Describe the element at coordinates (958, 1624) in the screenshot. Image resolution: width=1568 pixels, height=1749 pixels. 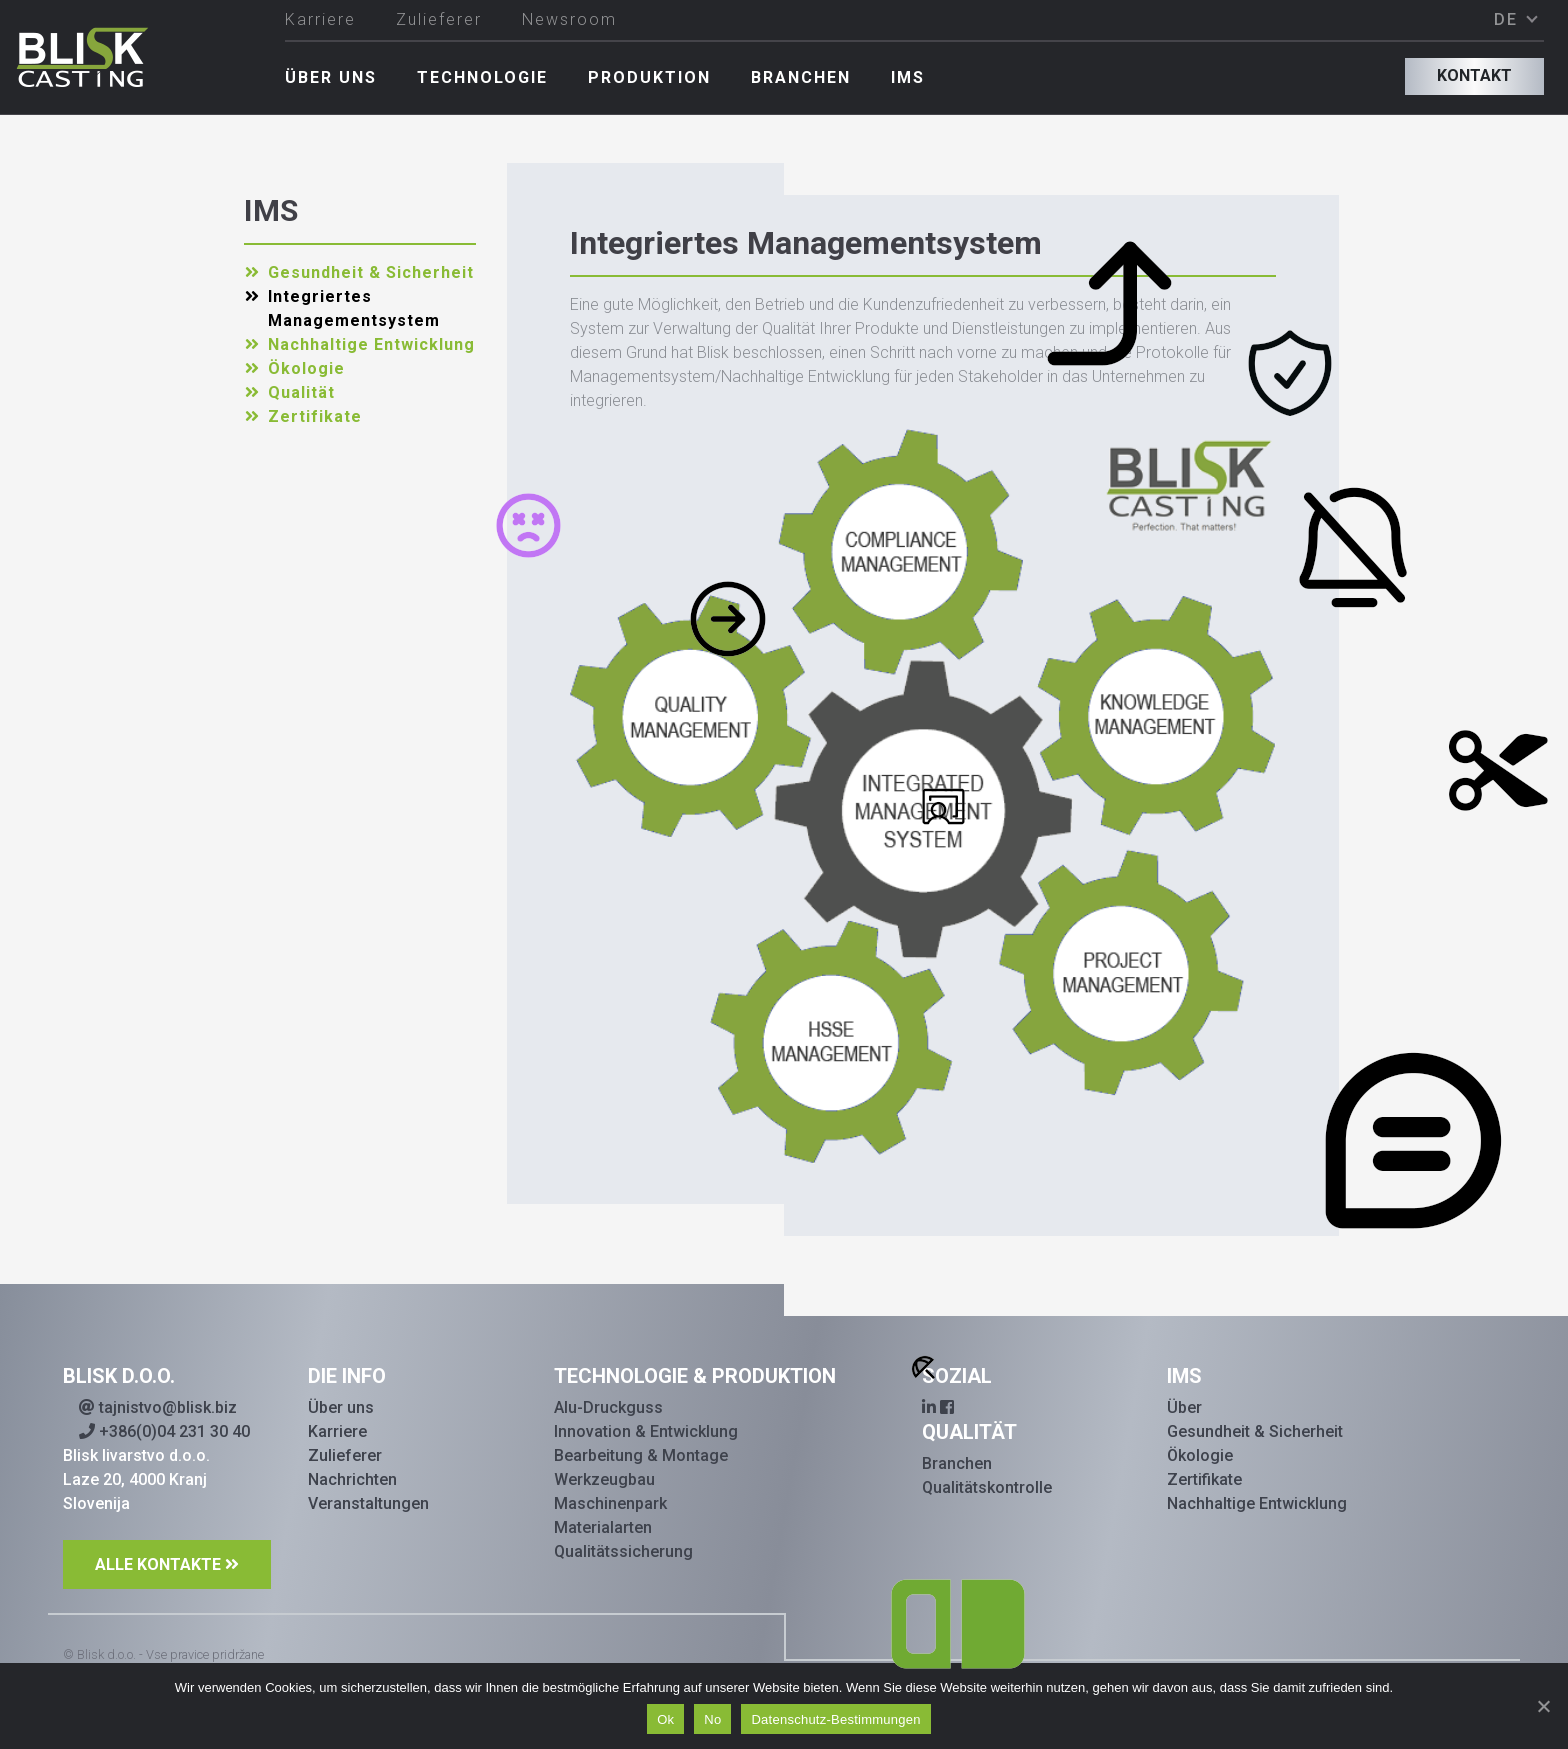
I see `access sleep or bedding settings` at that location.